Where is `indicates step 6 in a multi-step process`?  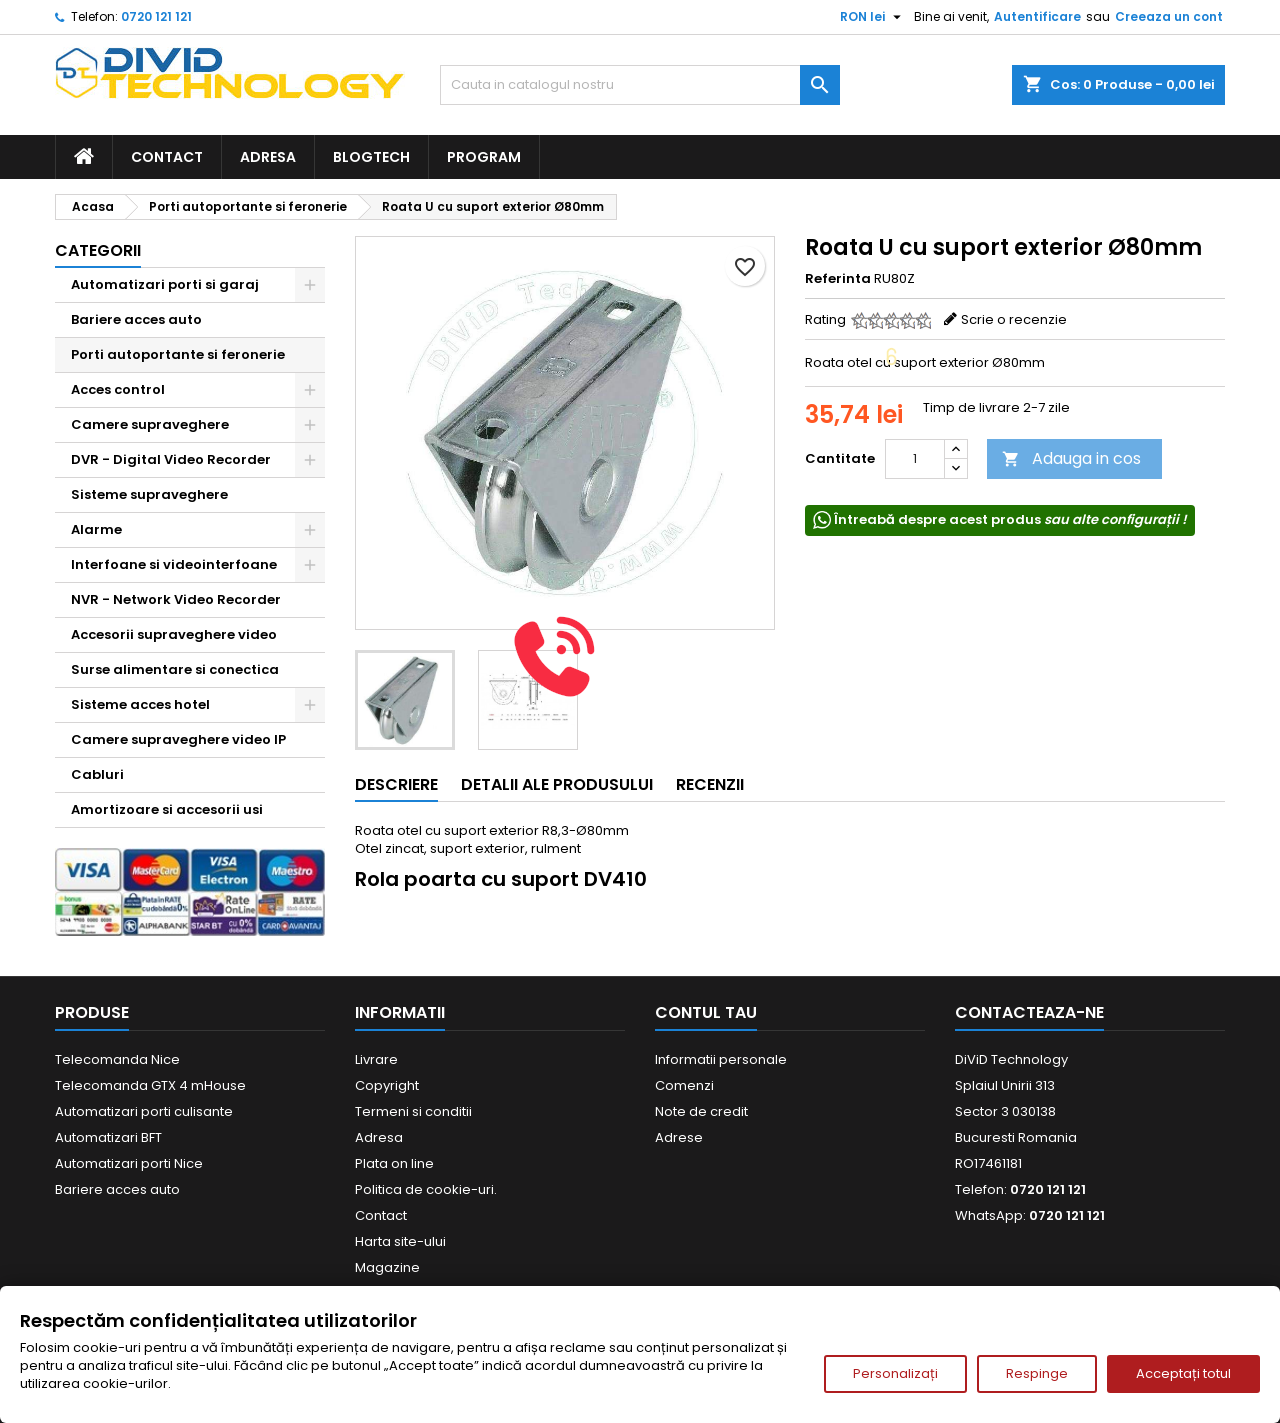
indicates step 6 in a multi-step process is located at coordinates (891, 356).